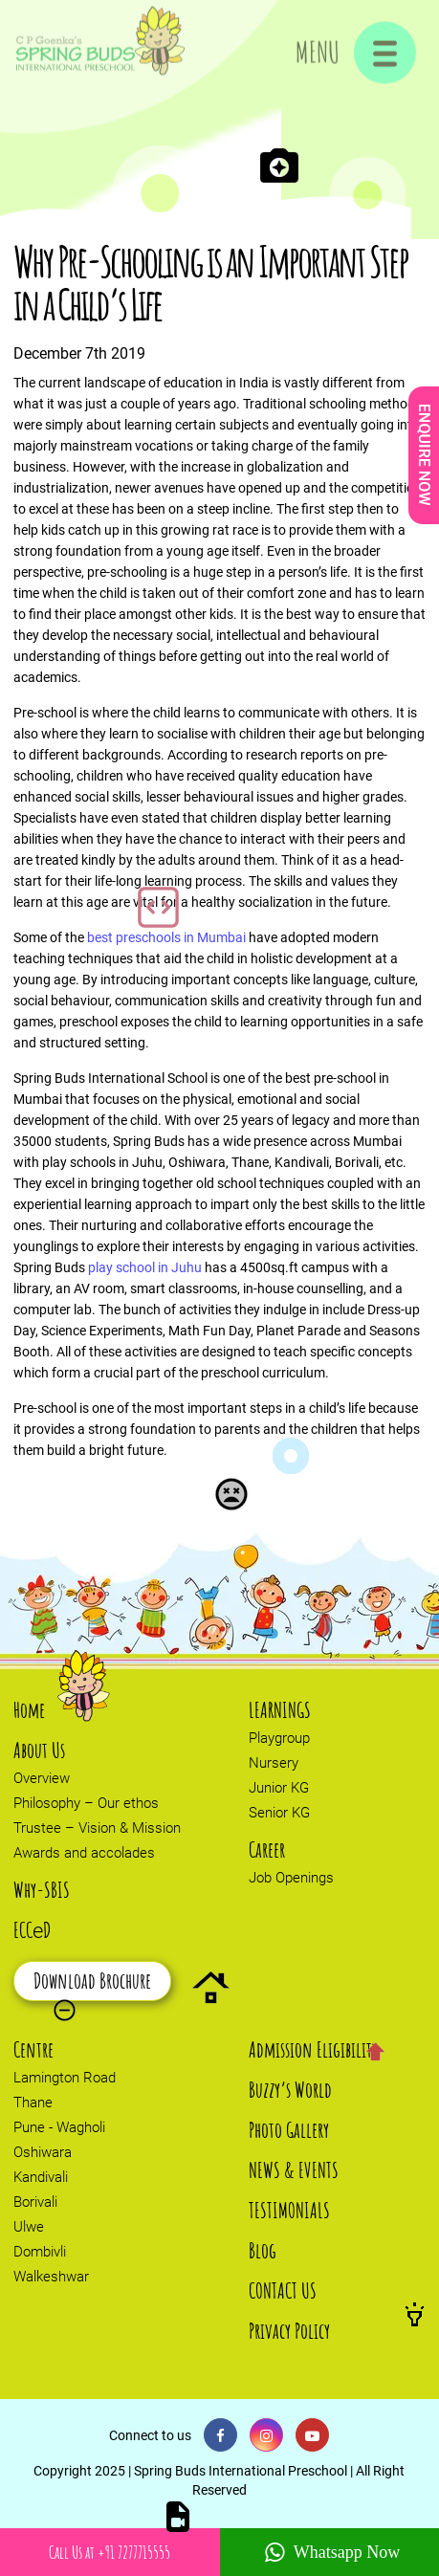 The width and height of the screenshot is (439, 2576). Describe the element at coordinates (178, 2517) in the screenshot. I see `open a video file` at that location.